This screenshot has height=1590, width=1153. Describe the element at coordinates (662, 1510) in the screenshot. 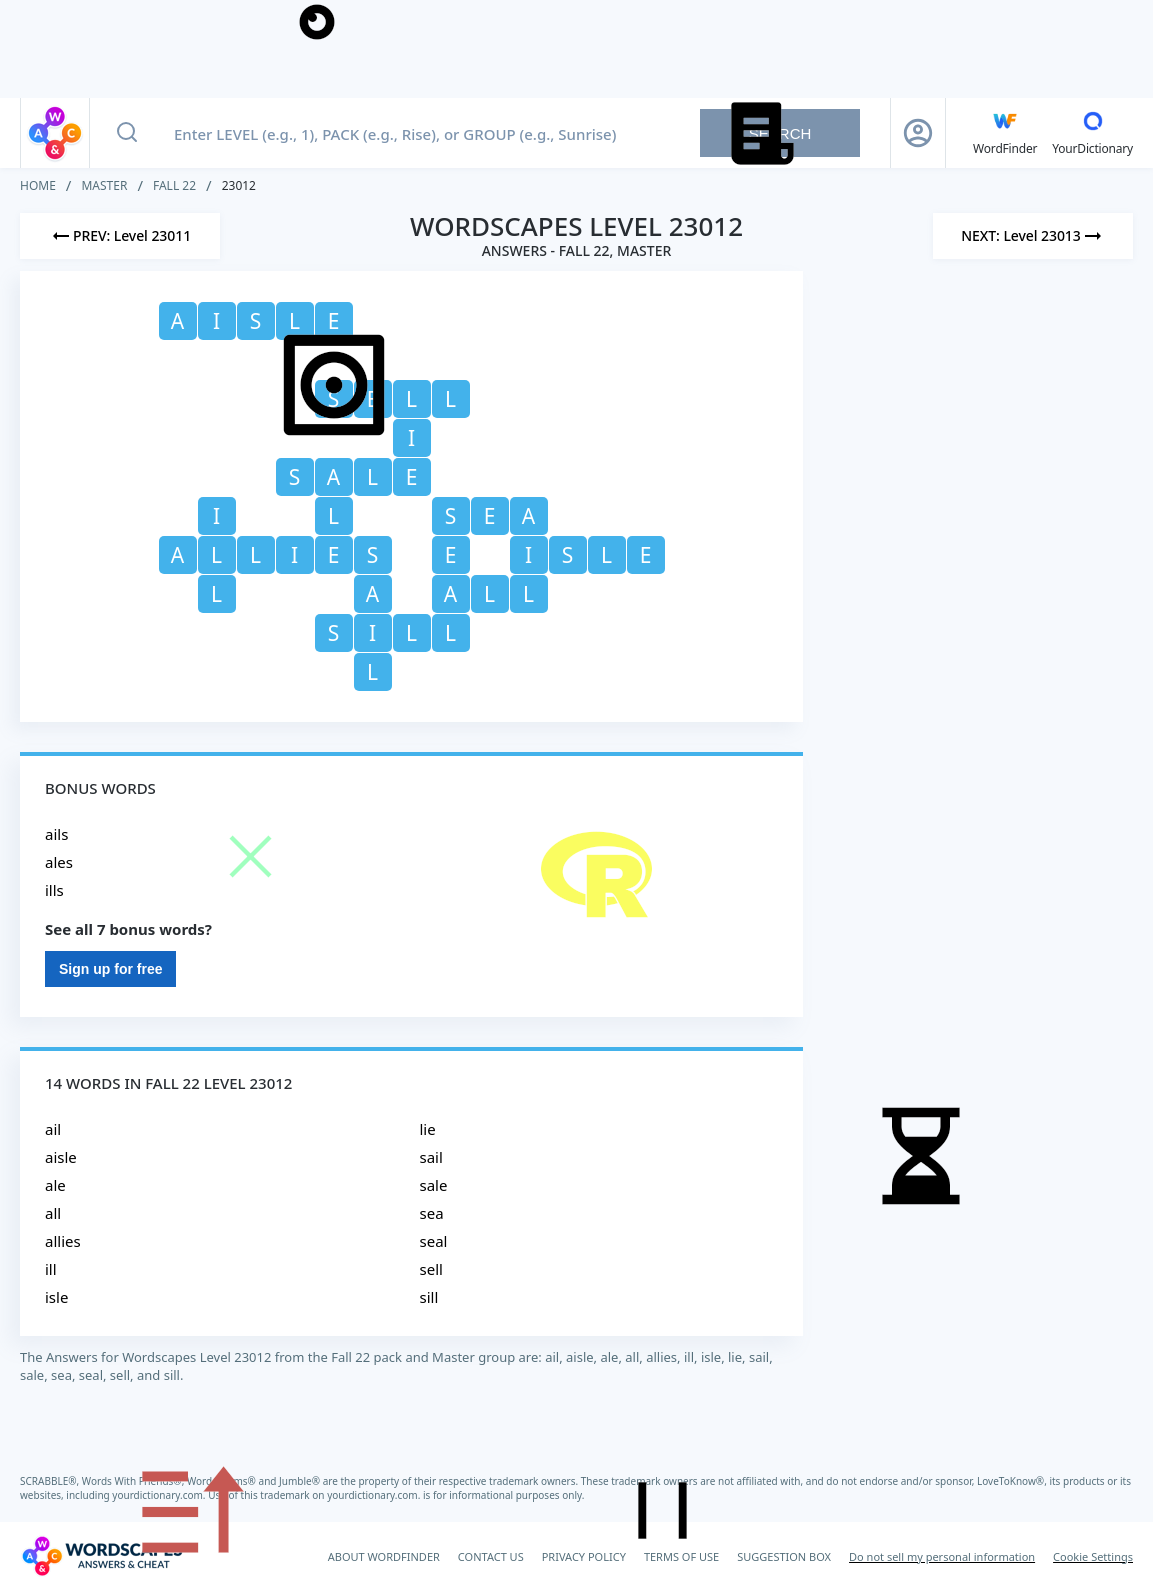

I see `pause media playback` at that location.